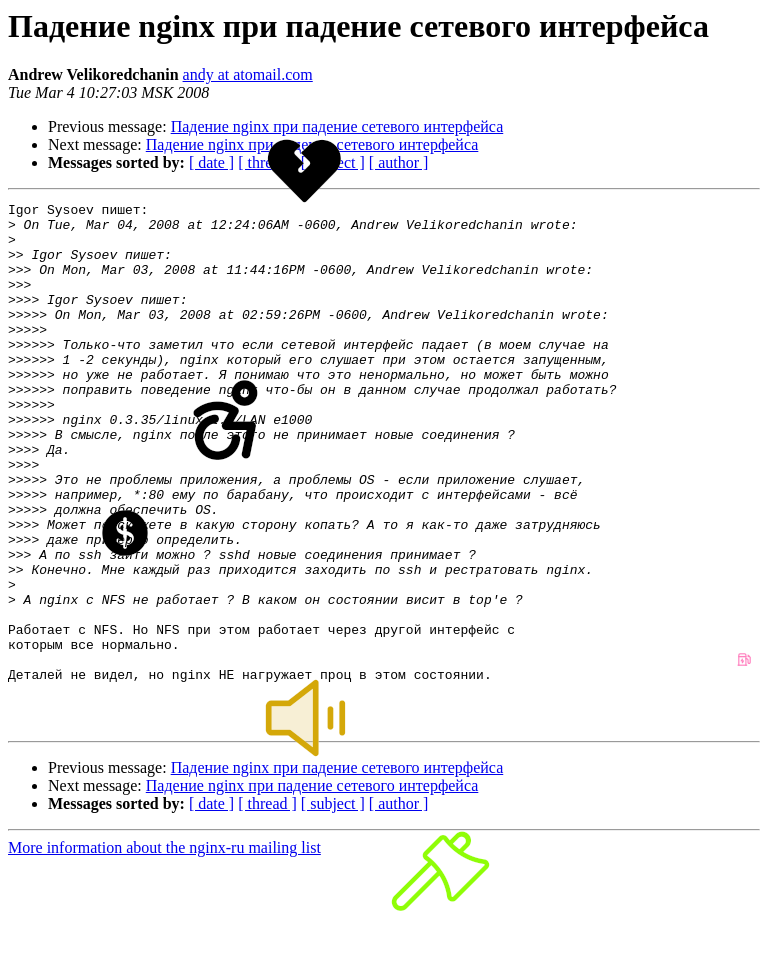  What do you see at coordinates (440, 874) in the screenshot?
I see `access crafting or woodcutting tools` at bounding box center [440, 874].